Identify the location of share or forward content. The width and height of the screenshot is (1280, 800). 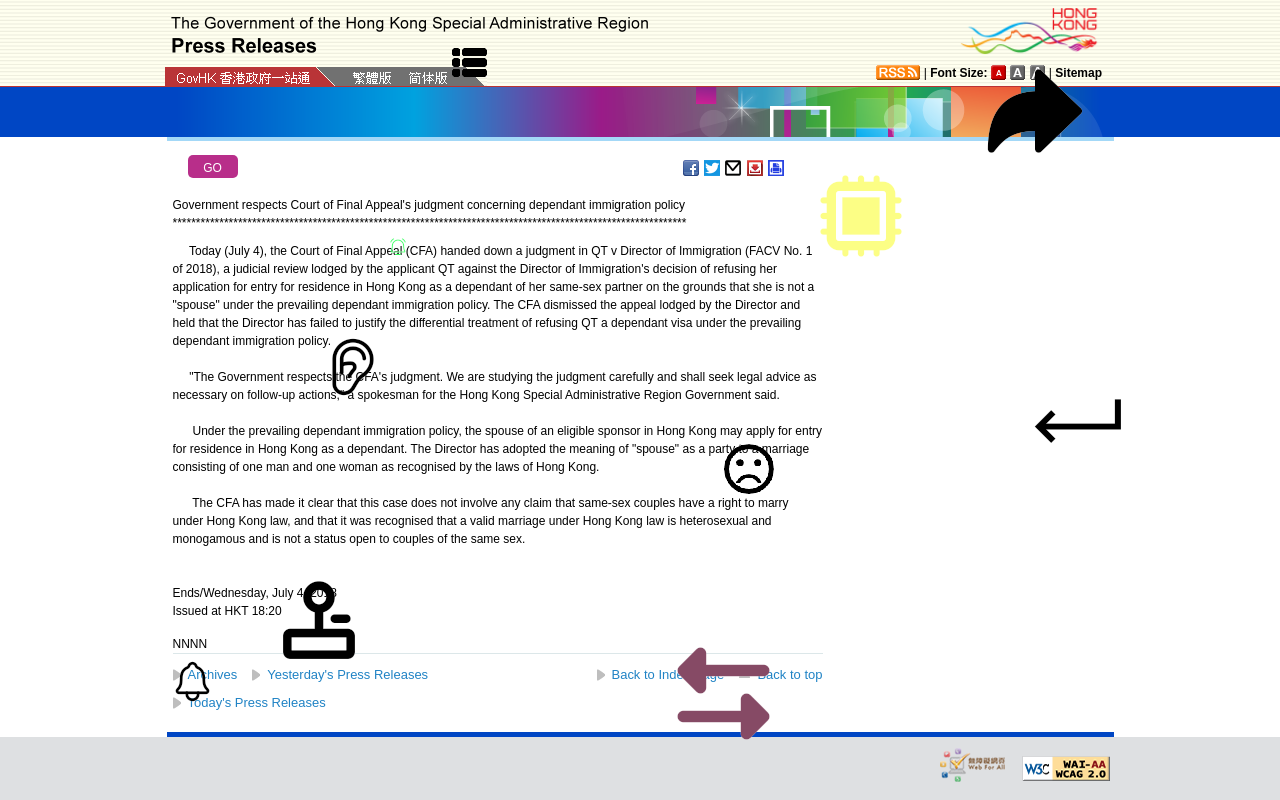
(1035, 111).